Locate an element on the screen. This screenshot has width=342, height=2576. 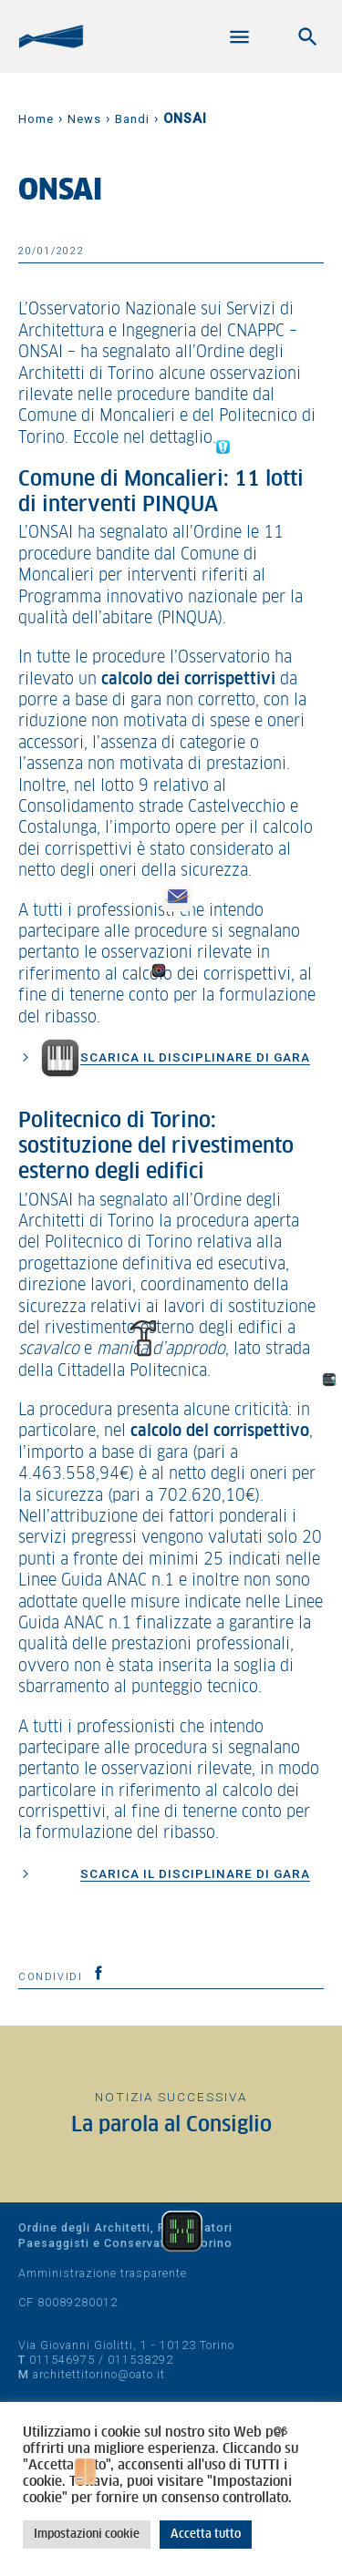
open htop system monitor is located at coordinates (181, 2231).